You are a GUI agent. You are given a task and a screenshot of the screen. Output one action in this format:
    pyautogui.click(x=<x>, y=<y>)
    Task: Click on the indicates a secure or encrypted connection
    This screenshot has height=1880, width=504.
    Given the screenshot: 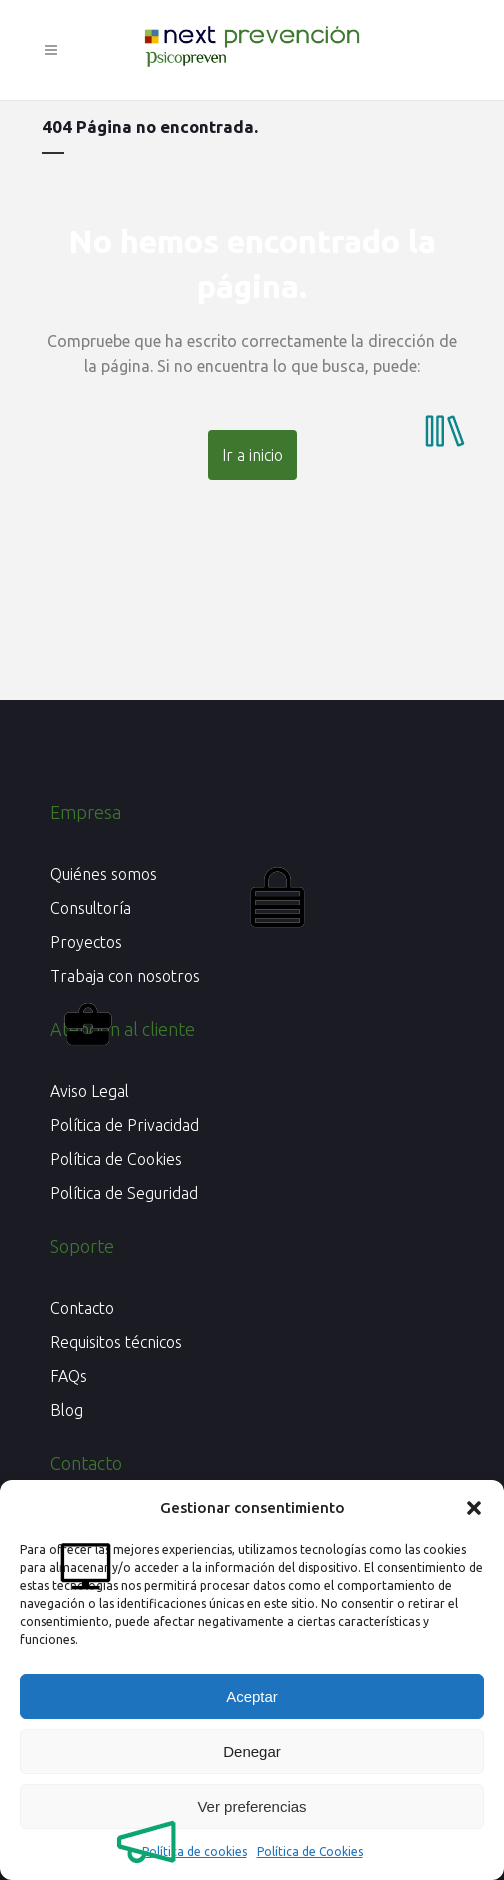 What is the action you would take?
    pyautogui.click(x=277, y=900)
    